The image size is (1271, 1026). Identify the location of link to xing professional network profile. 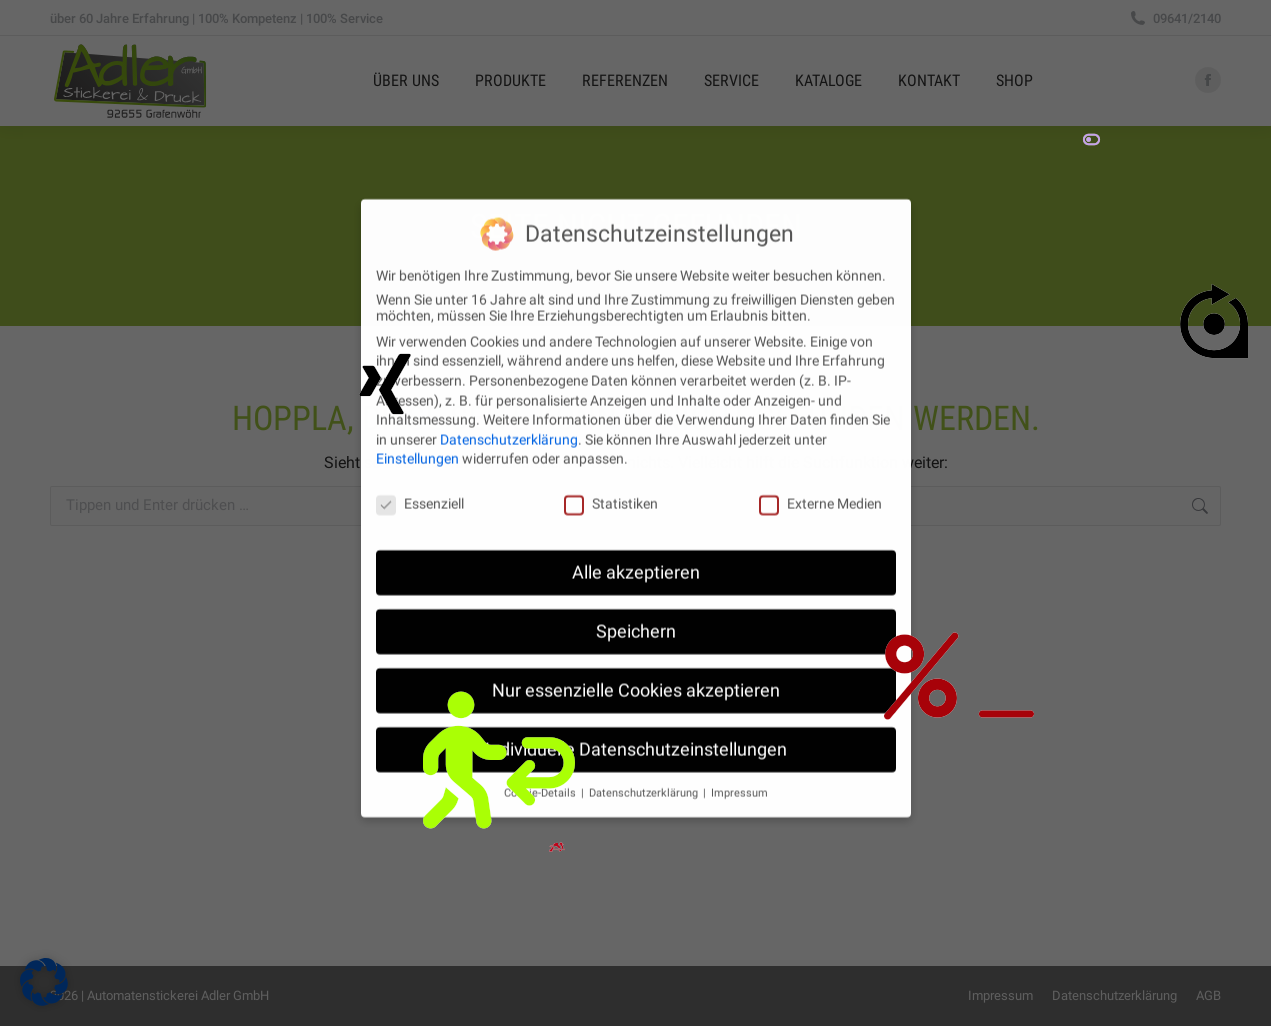
(385, 384).